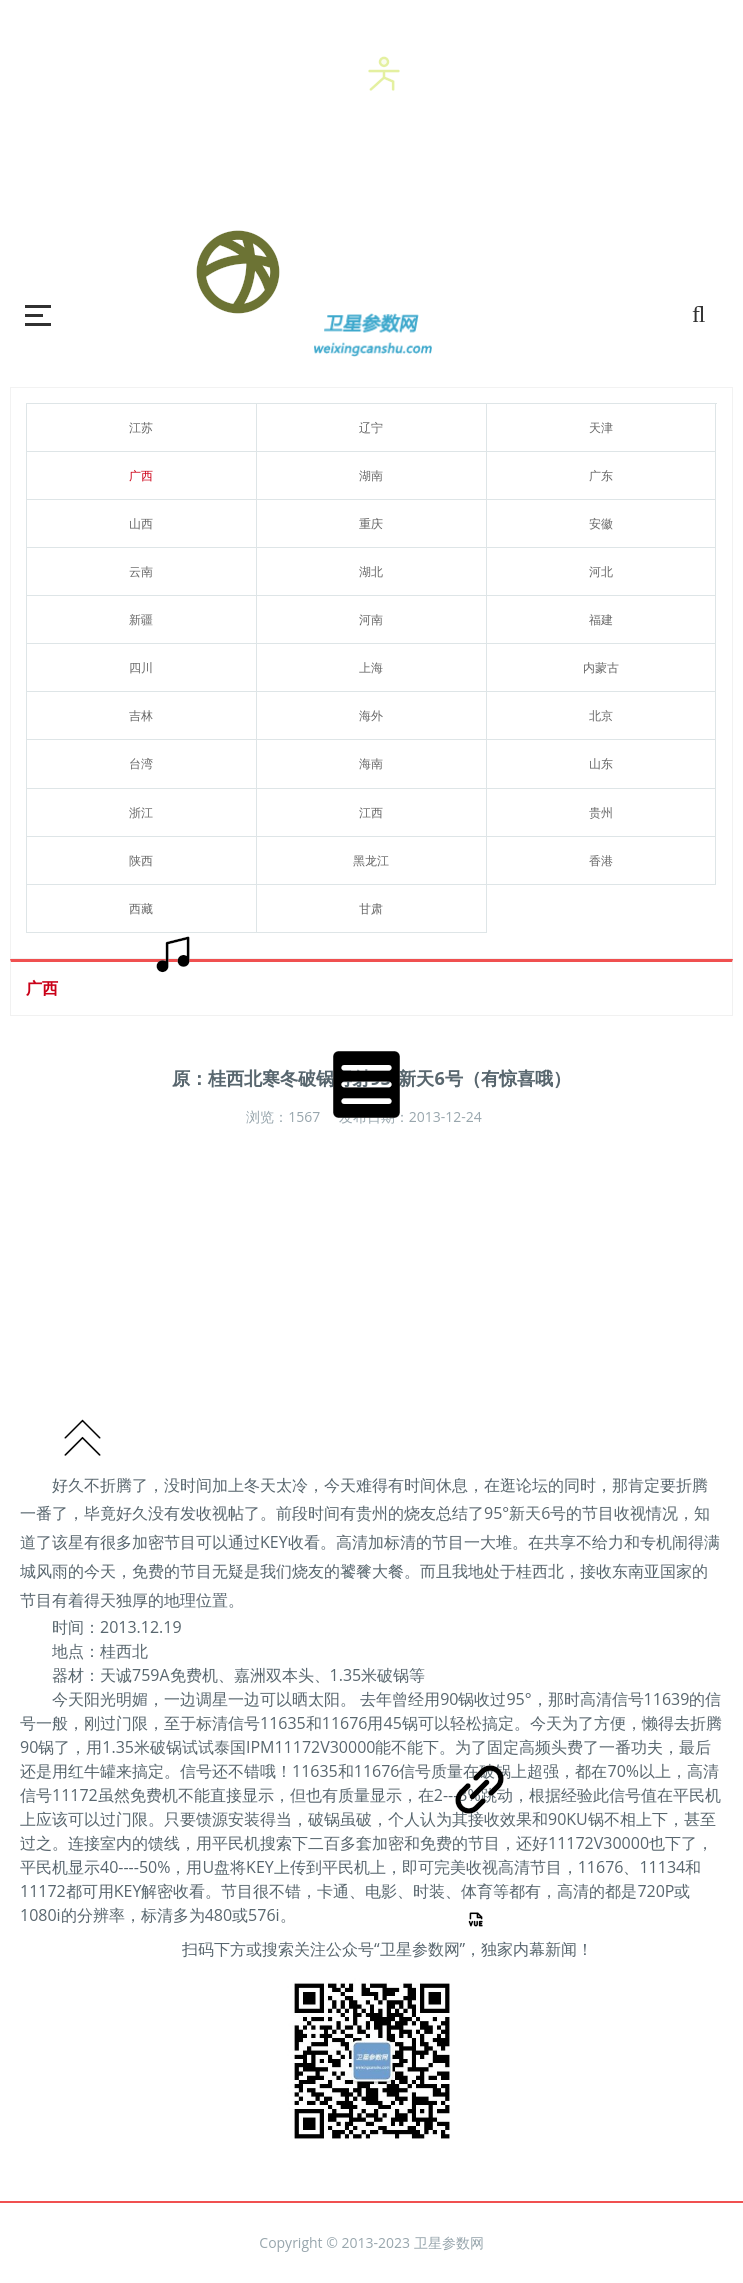 Image resolution: width=743 pixels, height=2283 pixels. What do you see at coordinates (479, 1789) in the screenshot?
I see `copy or share a link` at bounding box center [479, 1789].